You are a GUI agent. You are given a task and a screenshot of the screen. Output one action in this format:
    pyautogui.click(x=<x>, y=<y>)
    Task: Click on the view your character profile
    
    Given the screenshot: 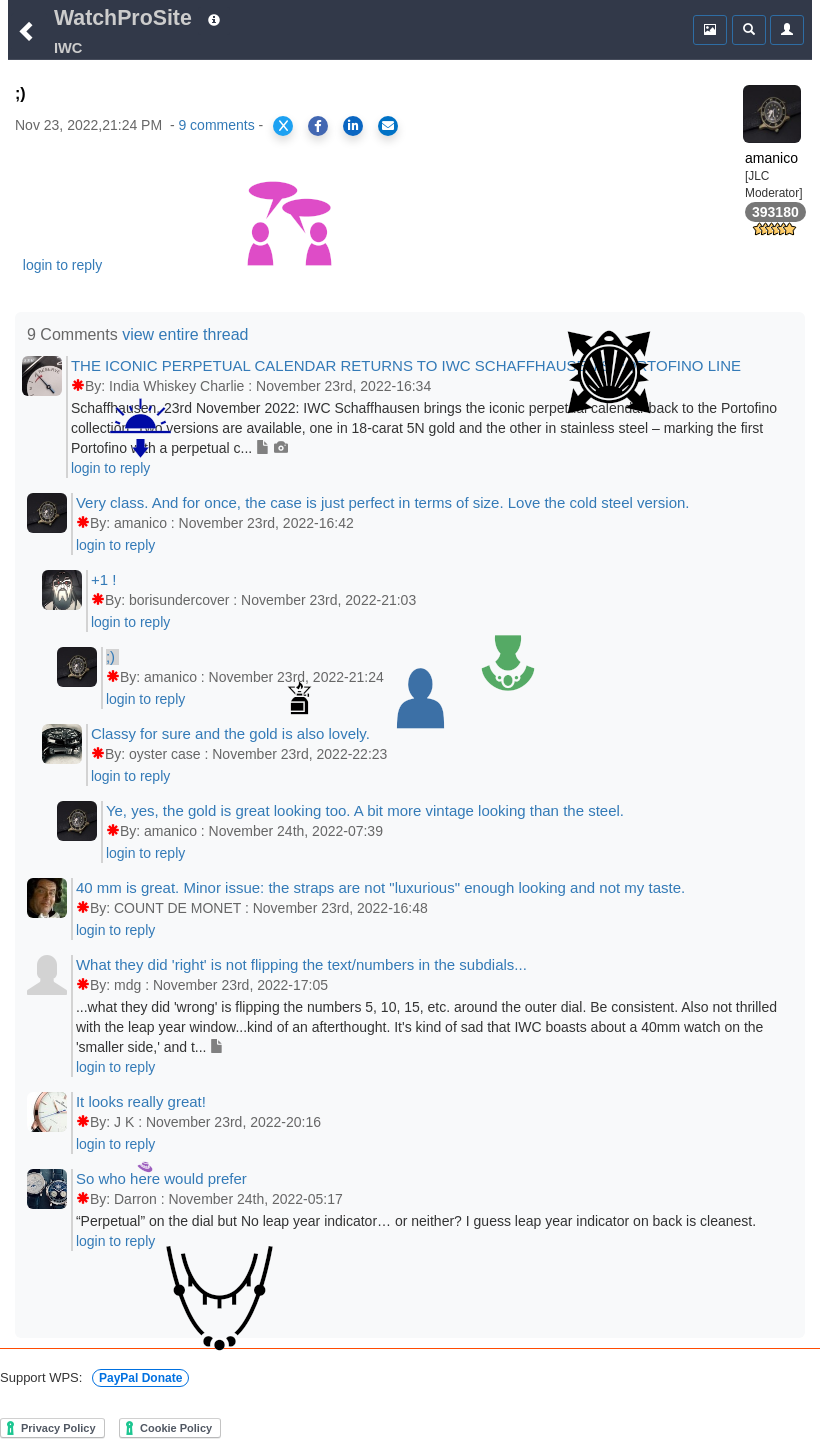 What is the action you would take?
    pyautogui.click(x=420, y=696)
    